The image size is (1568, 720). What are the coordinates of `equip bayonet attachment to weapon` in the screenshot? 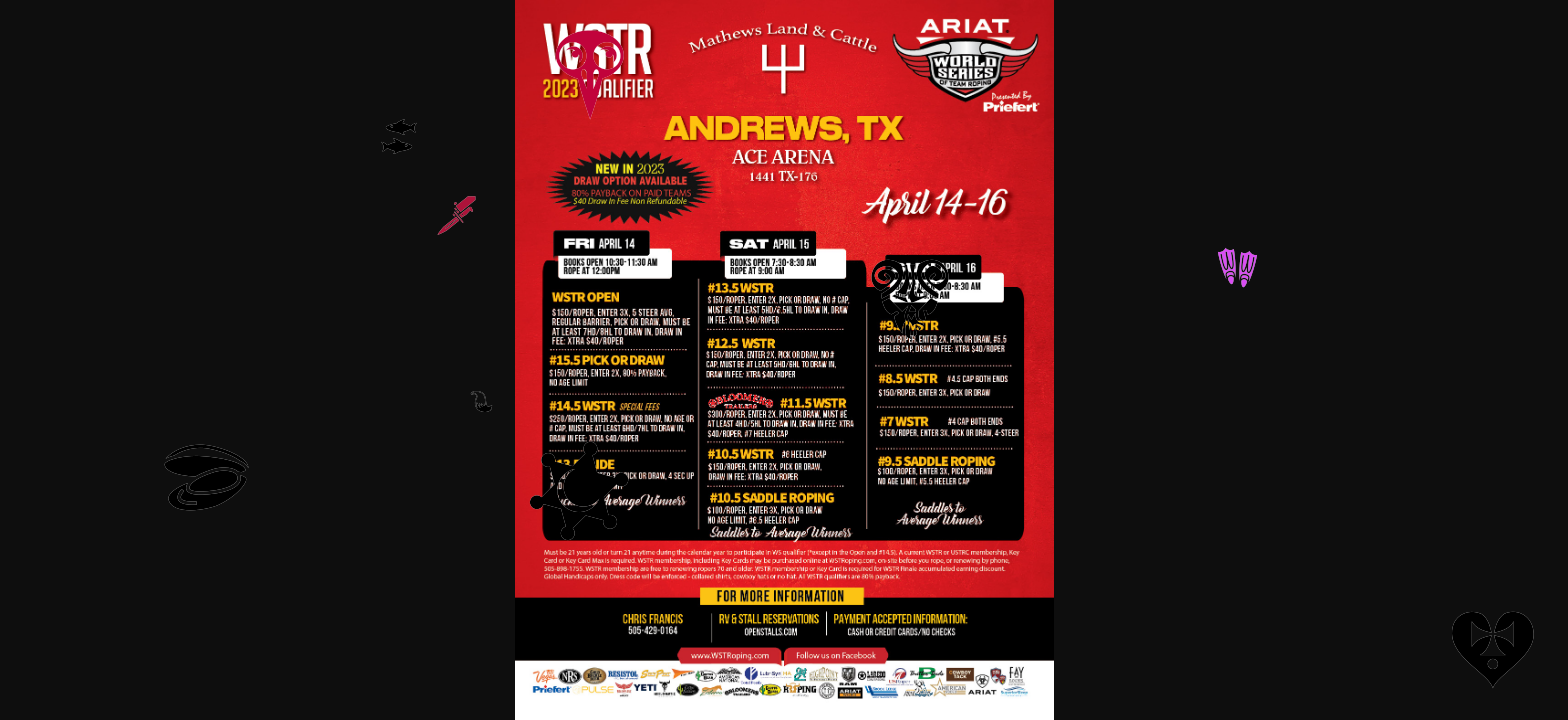 It's located at (456, 215).